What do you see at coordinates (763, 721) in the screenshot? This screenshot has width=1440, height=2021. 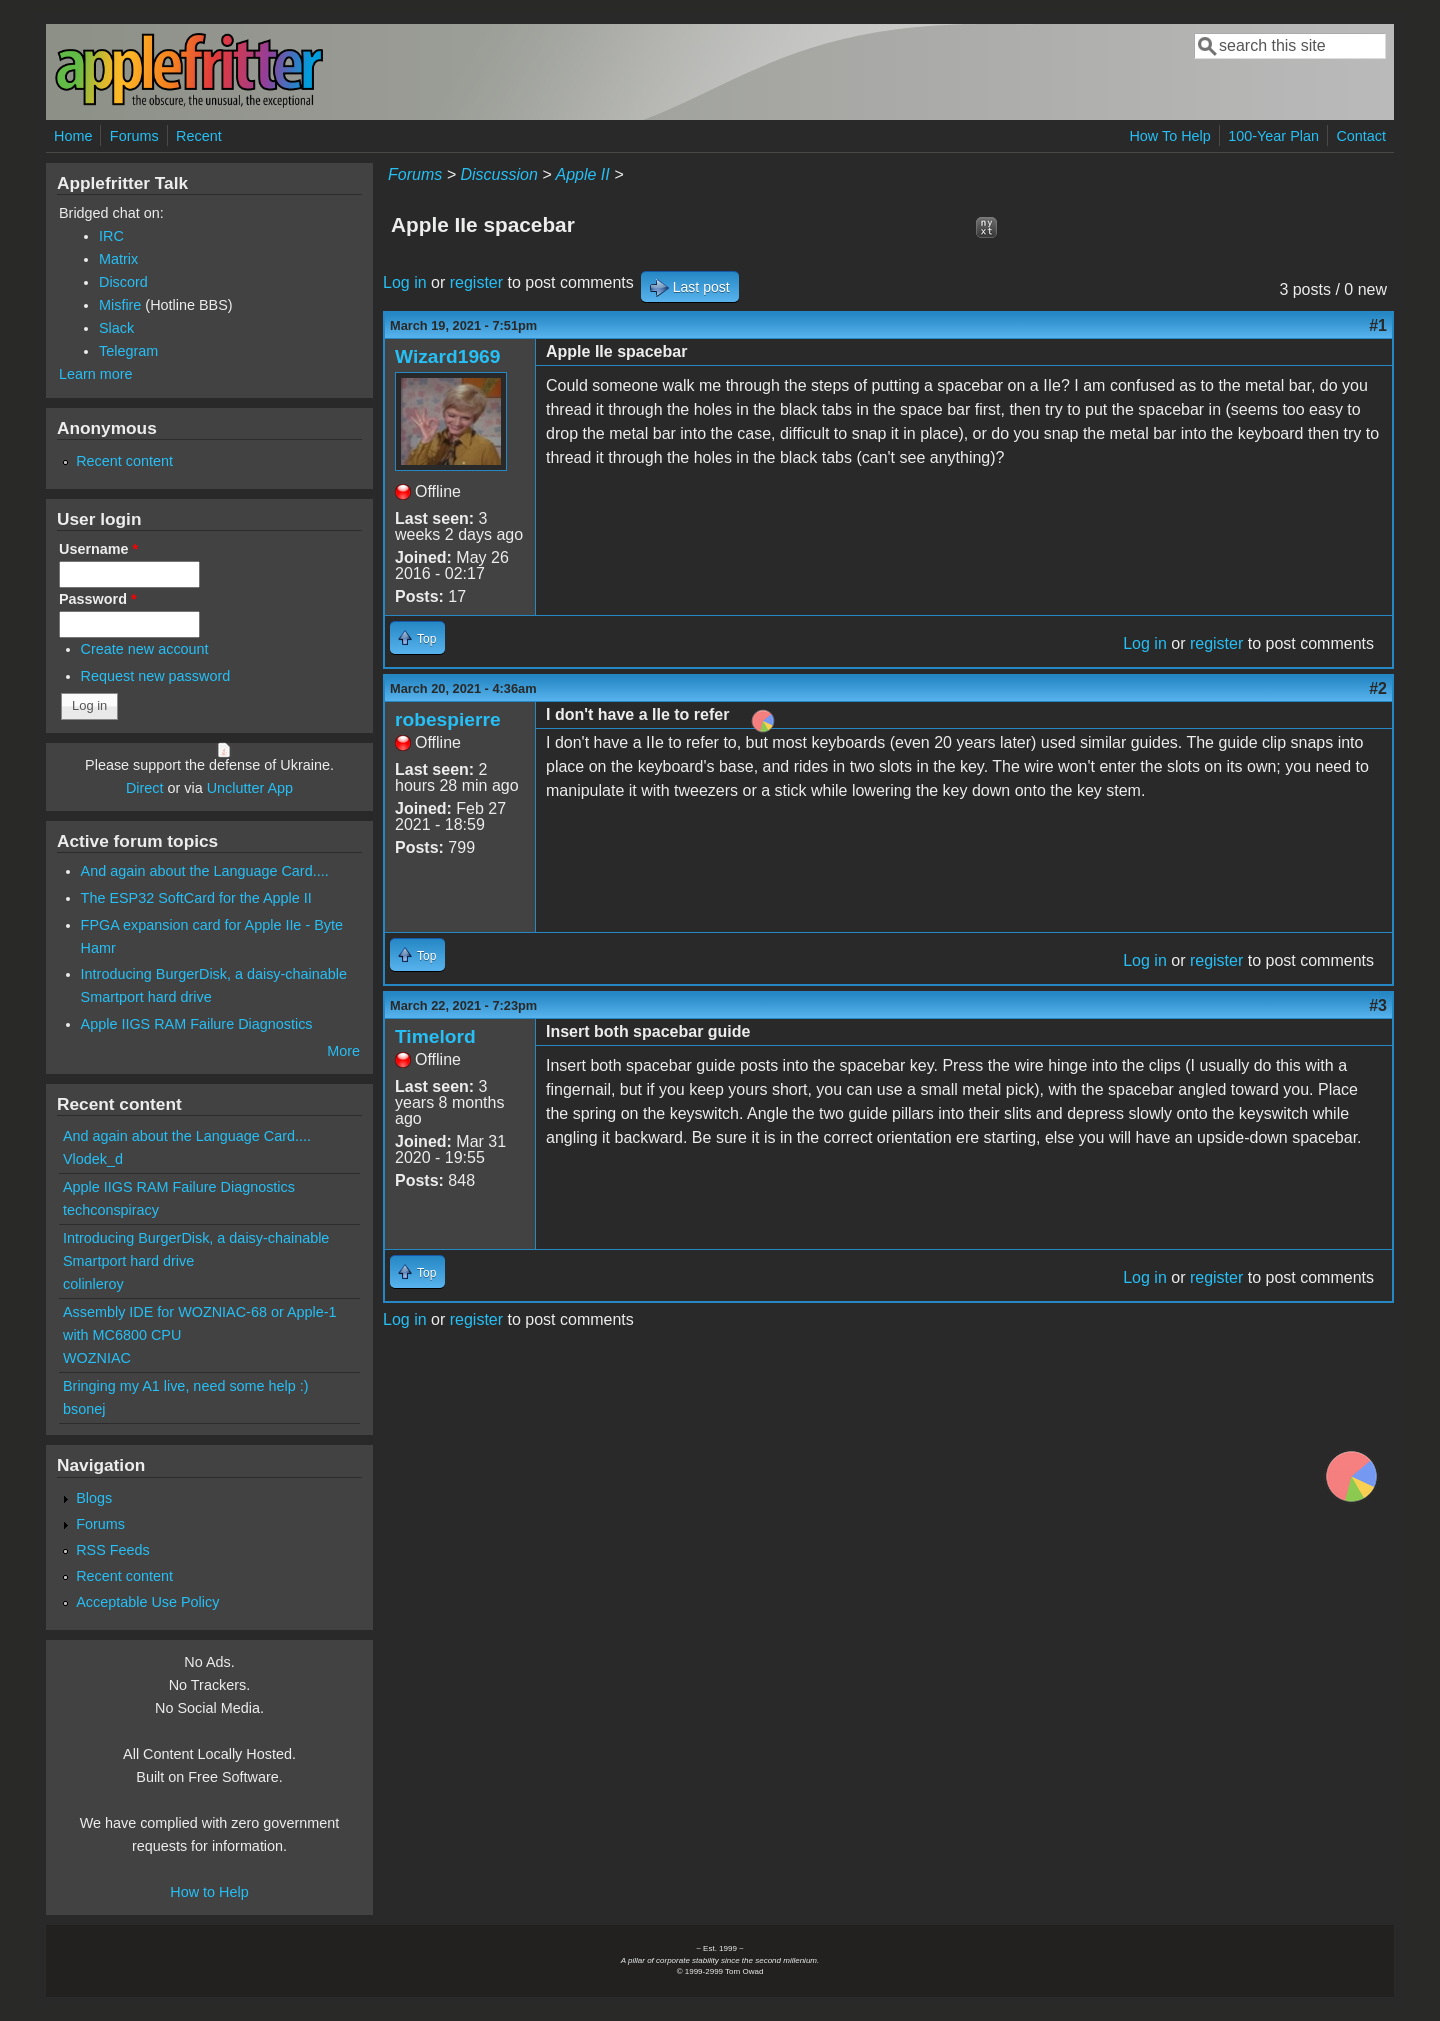 I see `open baobab disk usage analyzer` at bounding box center [763, 721].